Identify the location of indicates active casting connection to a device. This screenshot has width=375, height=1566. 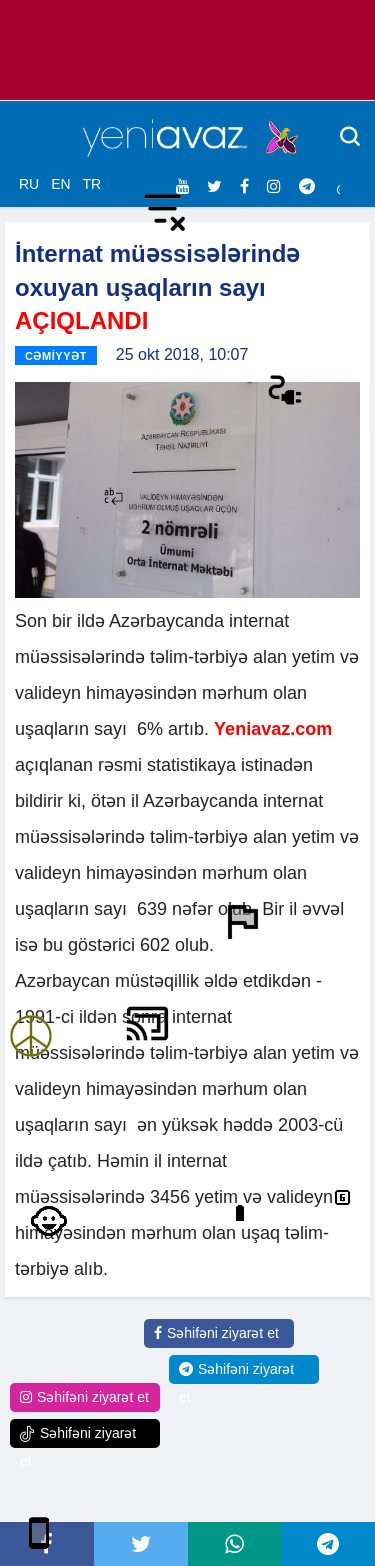
(147, 1023).